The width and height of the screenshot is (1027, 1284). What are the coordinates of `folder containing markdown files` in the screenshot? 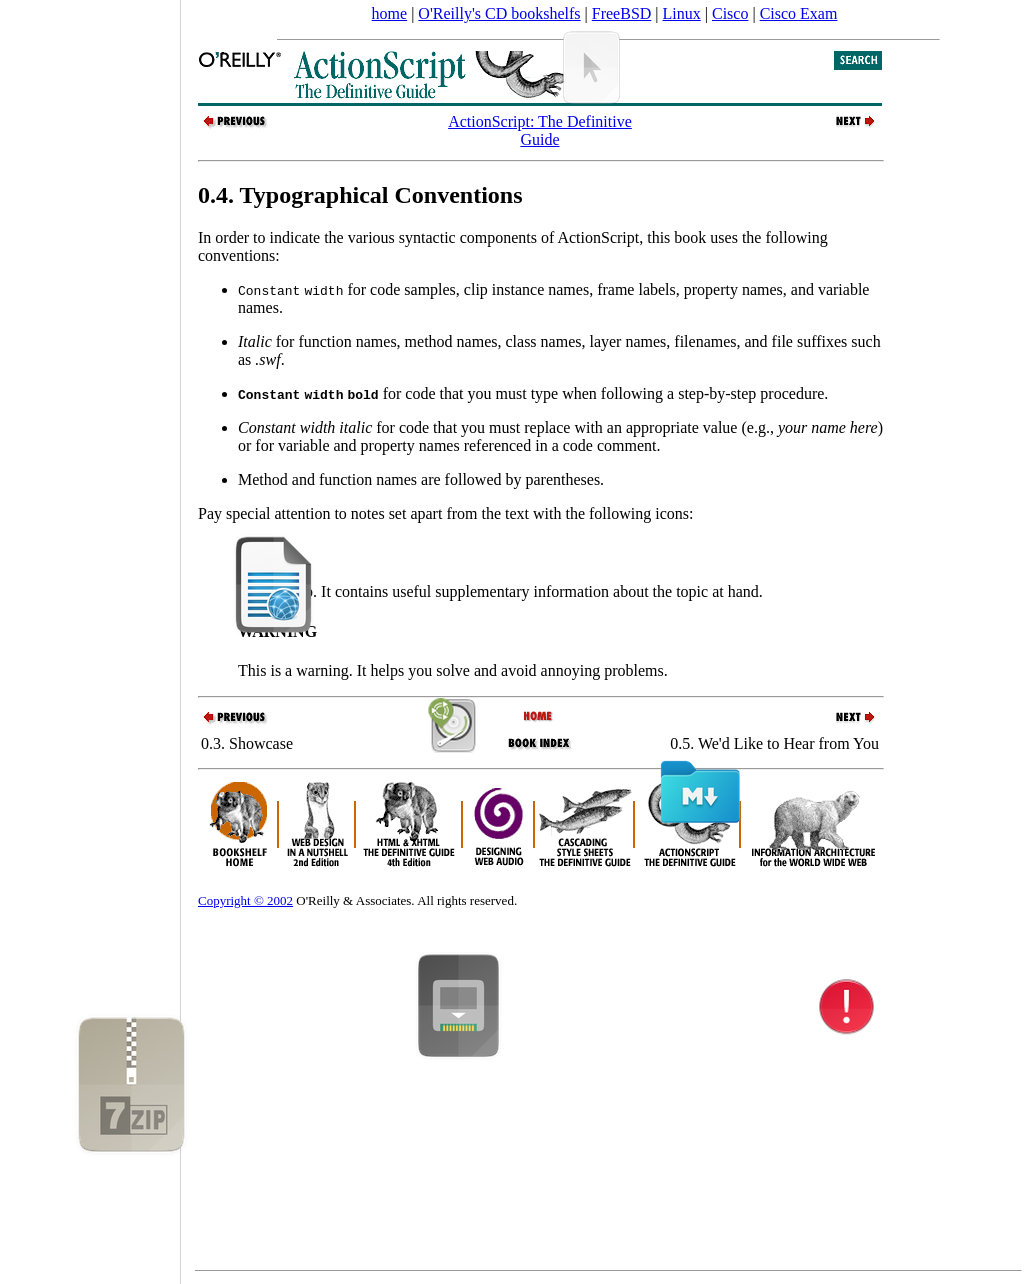 It's located at (700, 794).